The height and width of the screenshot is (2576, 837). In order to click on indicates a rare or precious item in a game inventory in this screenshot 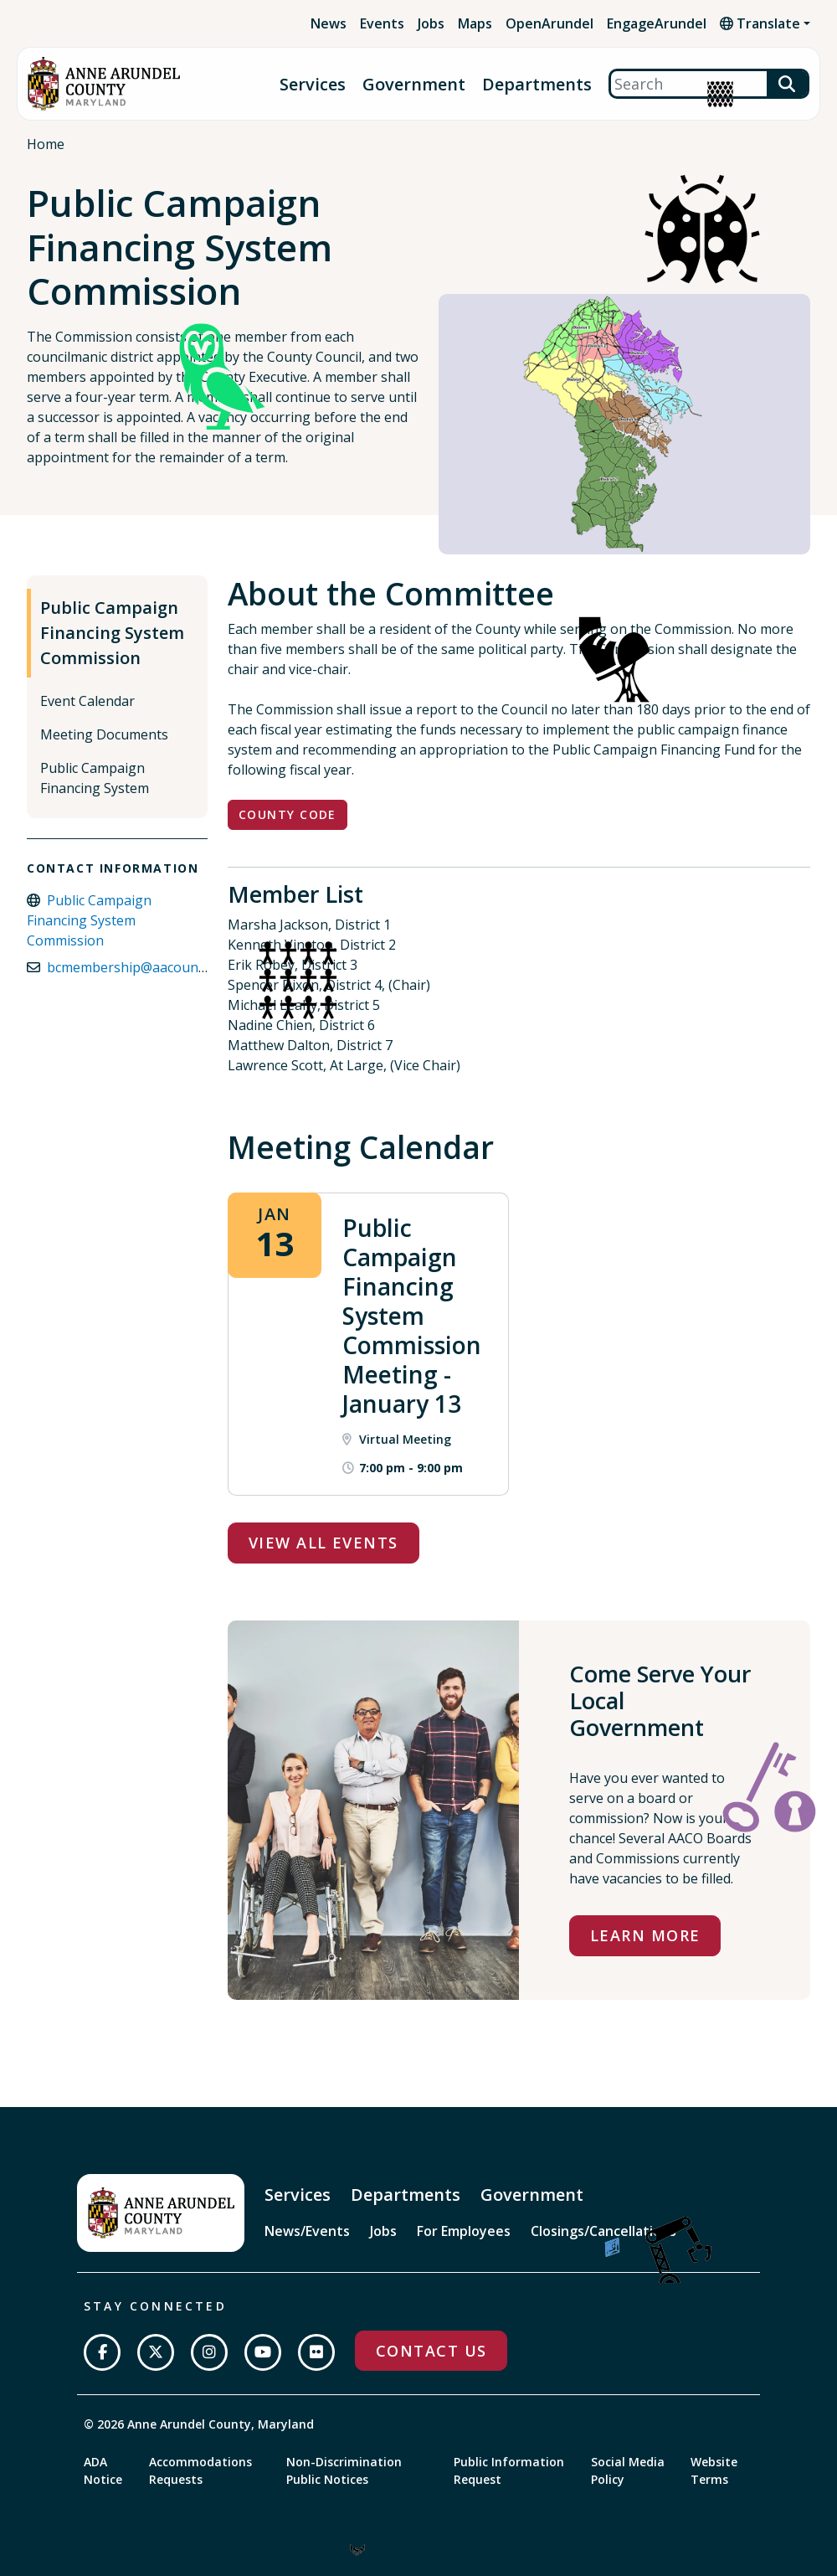, I will do `click(612, 2247)`.